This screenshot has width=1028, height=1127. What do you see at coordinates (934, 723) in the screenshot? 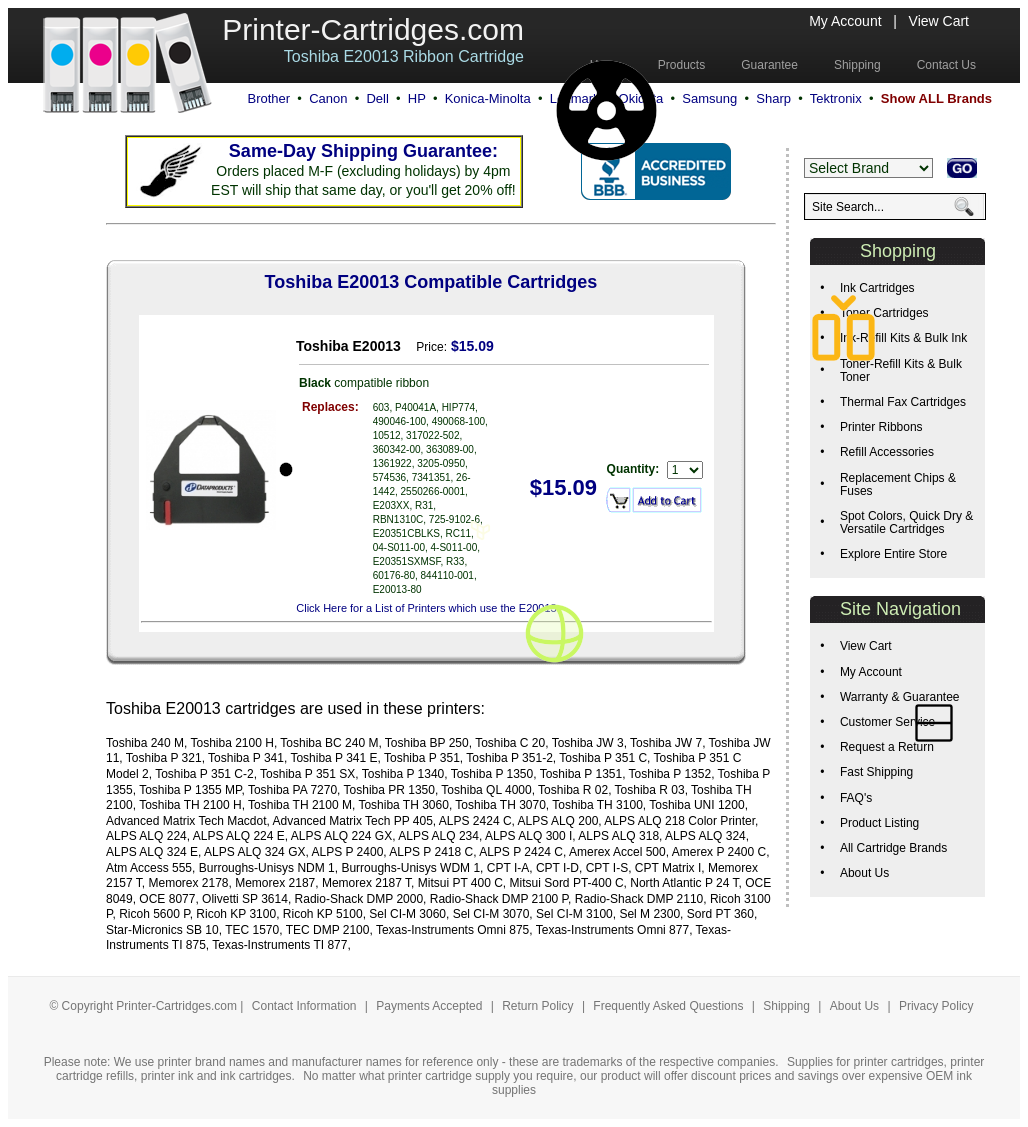
I see `split view into top and bottom panels` at bounding box center [934, 723].